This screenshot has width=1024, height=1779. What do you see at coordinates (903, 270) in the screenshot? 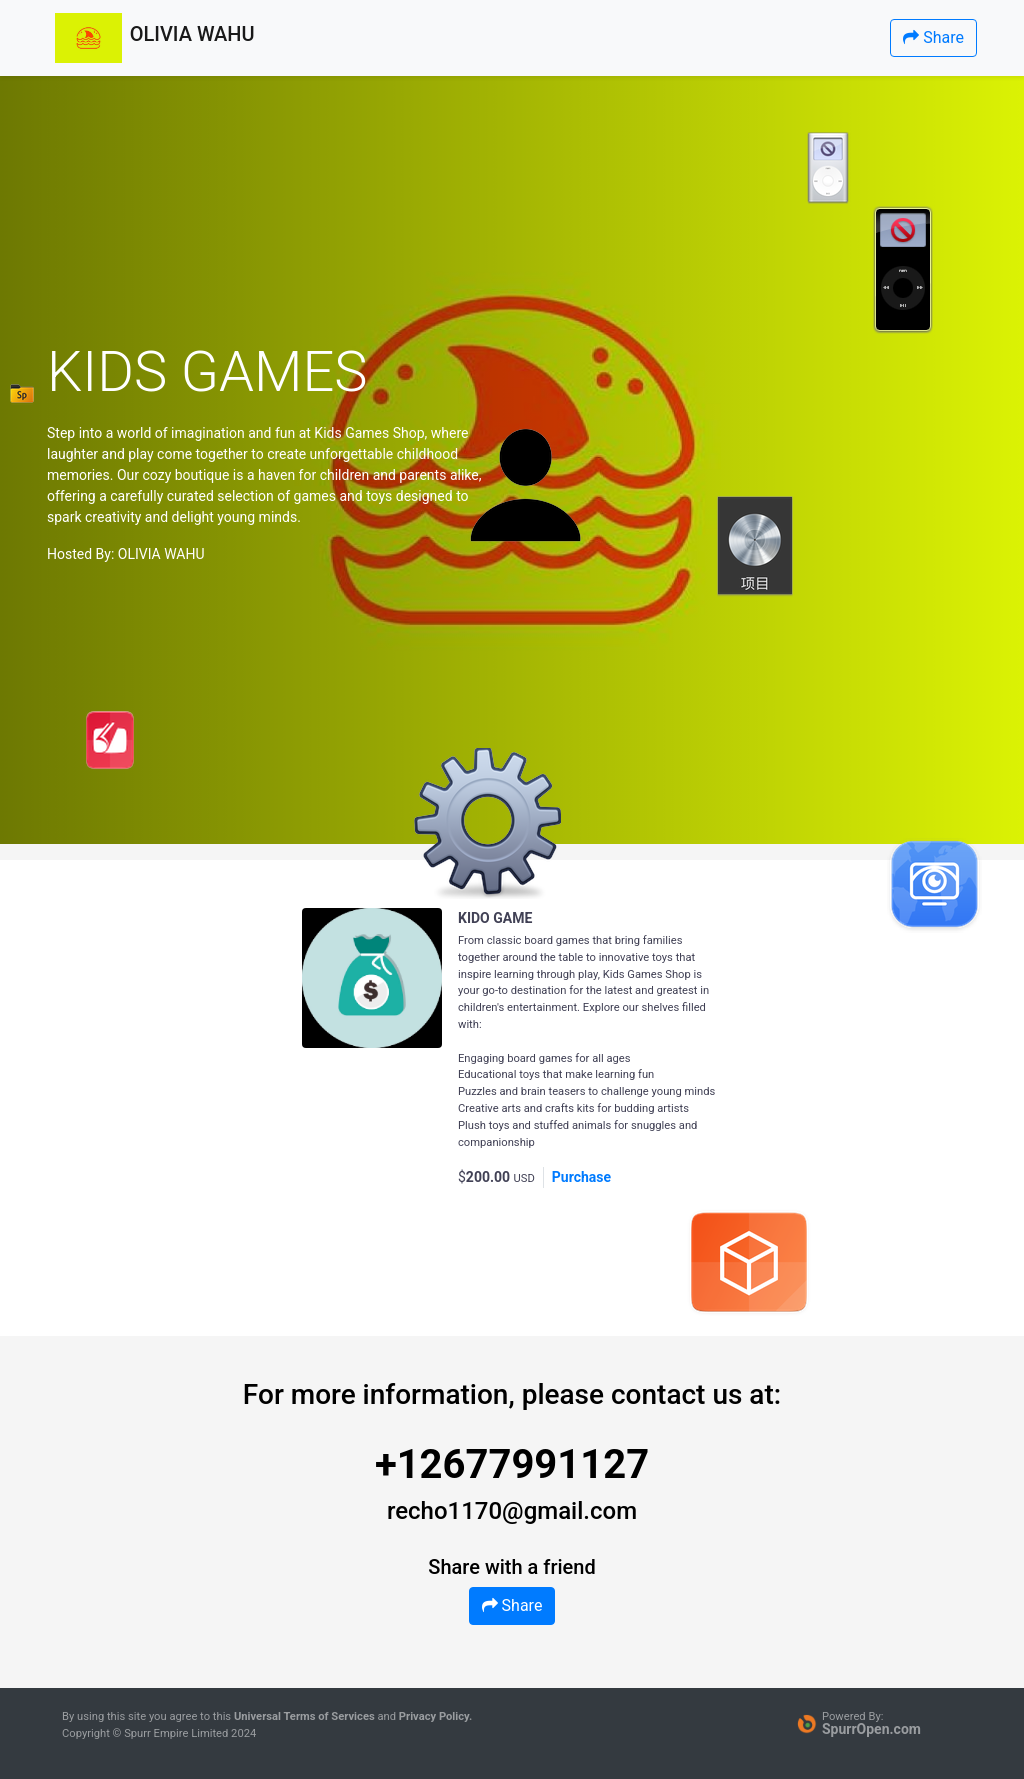
I see `indicates an unavailable or disconnected iPod device` at bounding box center [903, 270].